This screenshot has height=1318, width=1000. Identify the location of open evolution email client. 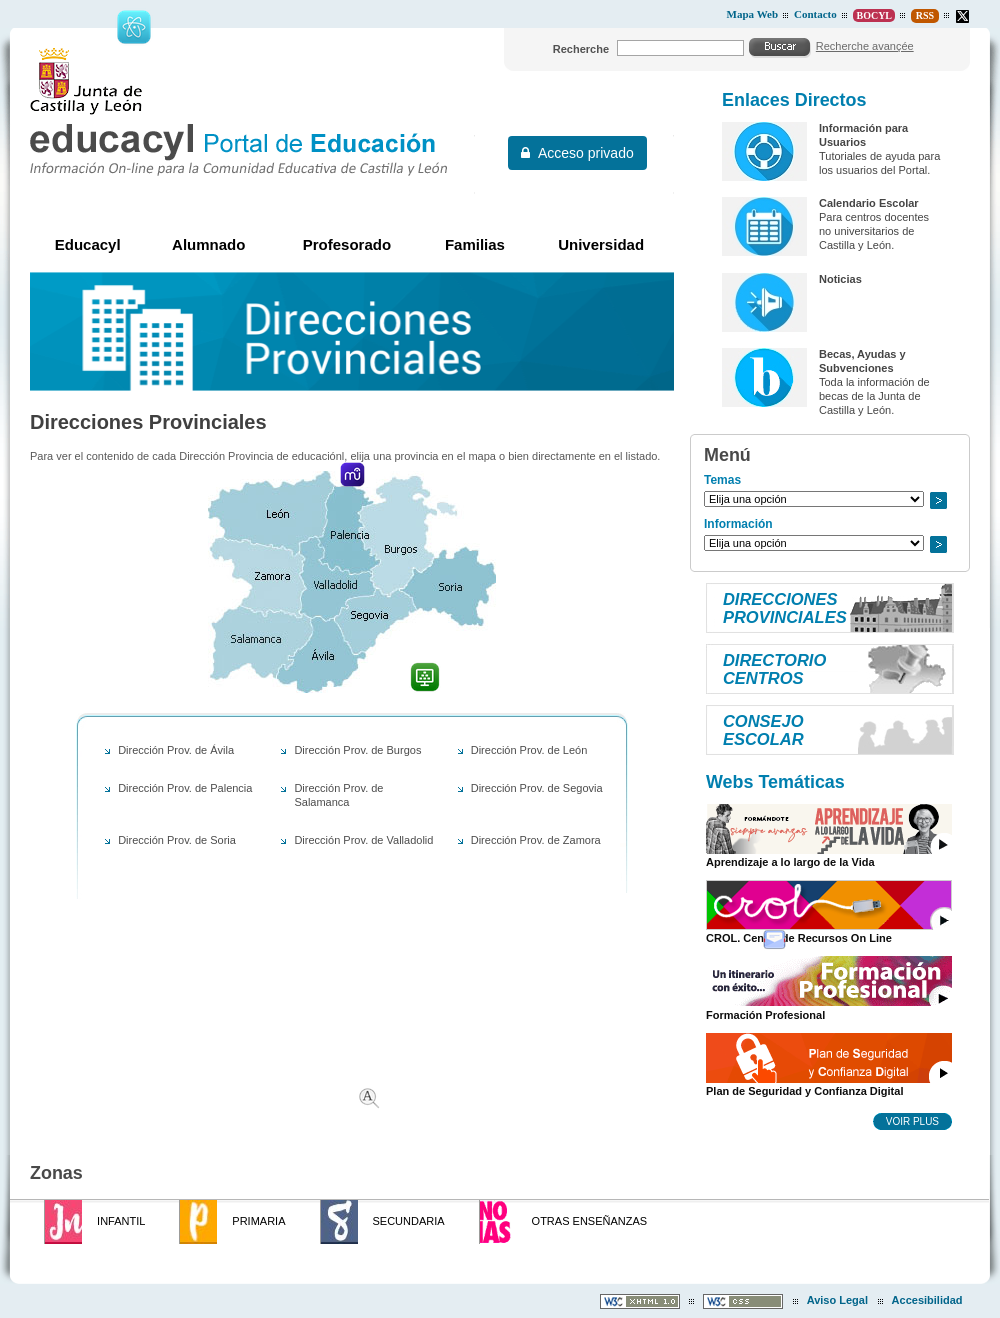
(774, 939).